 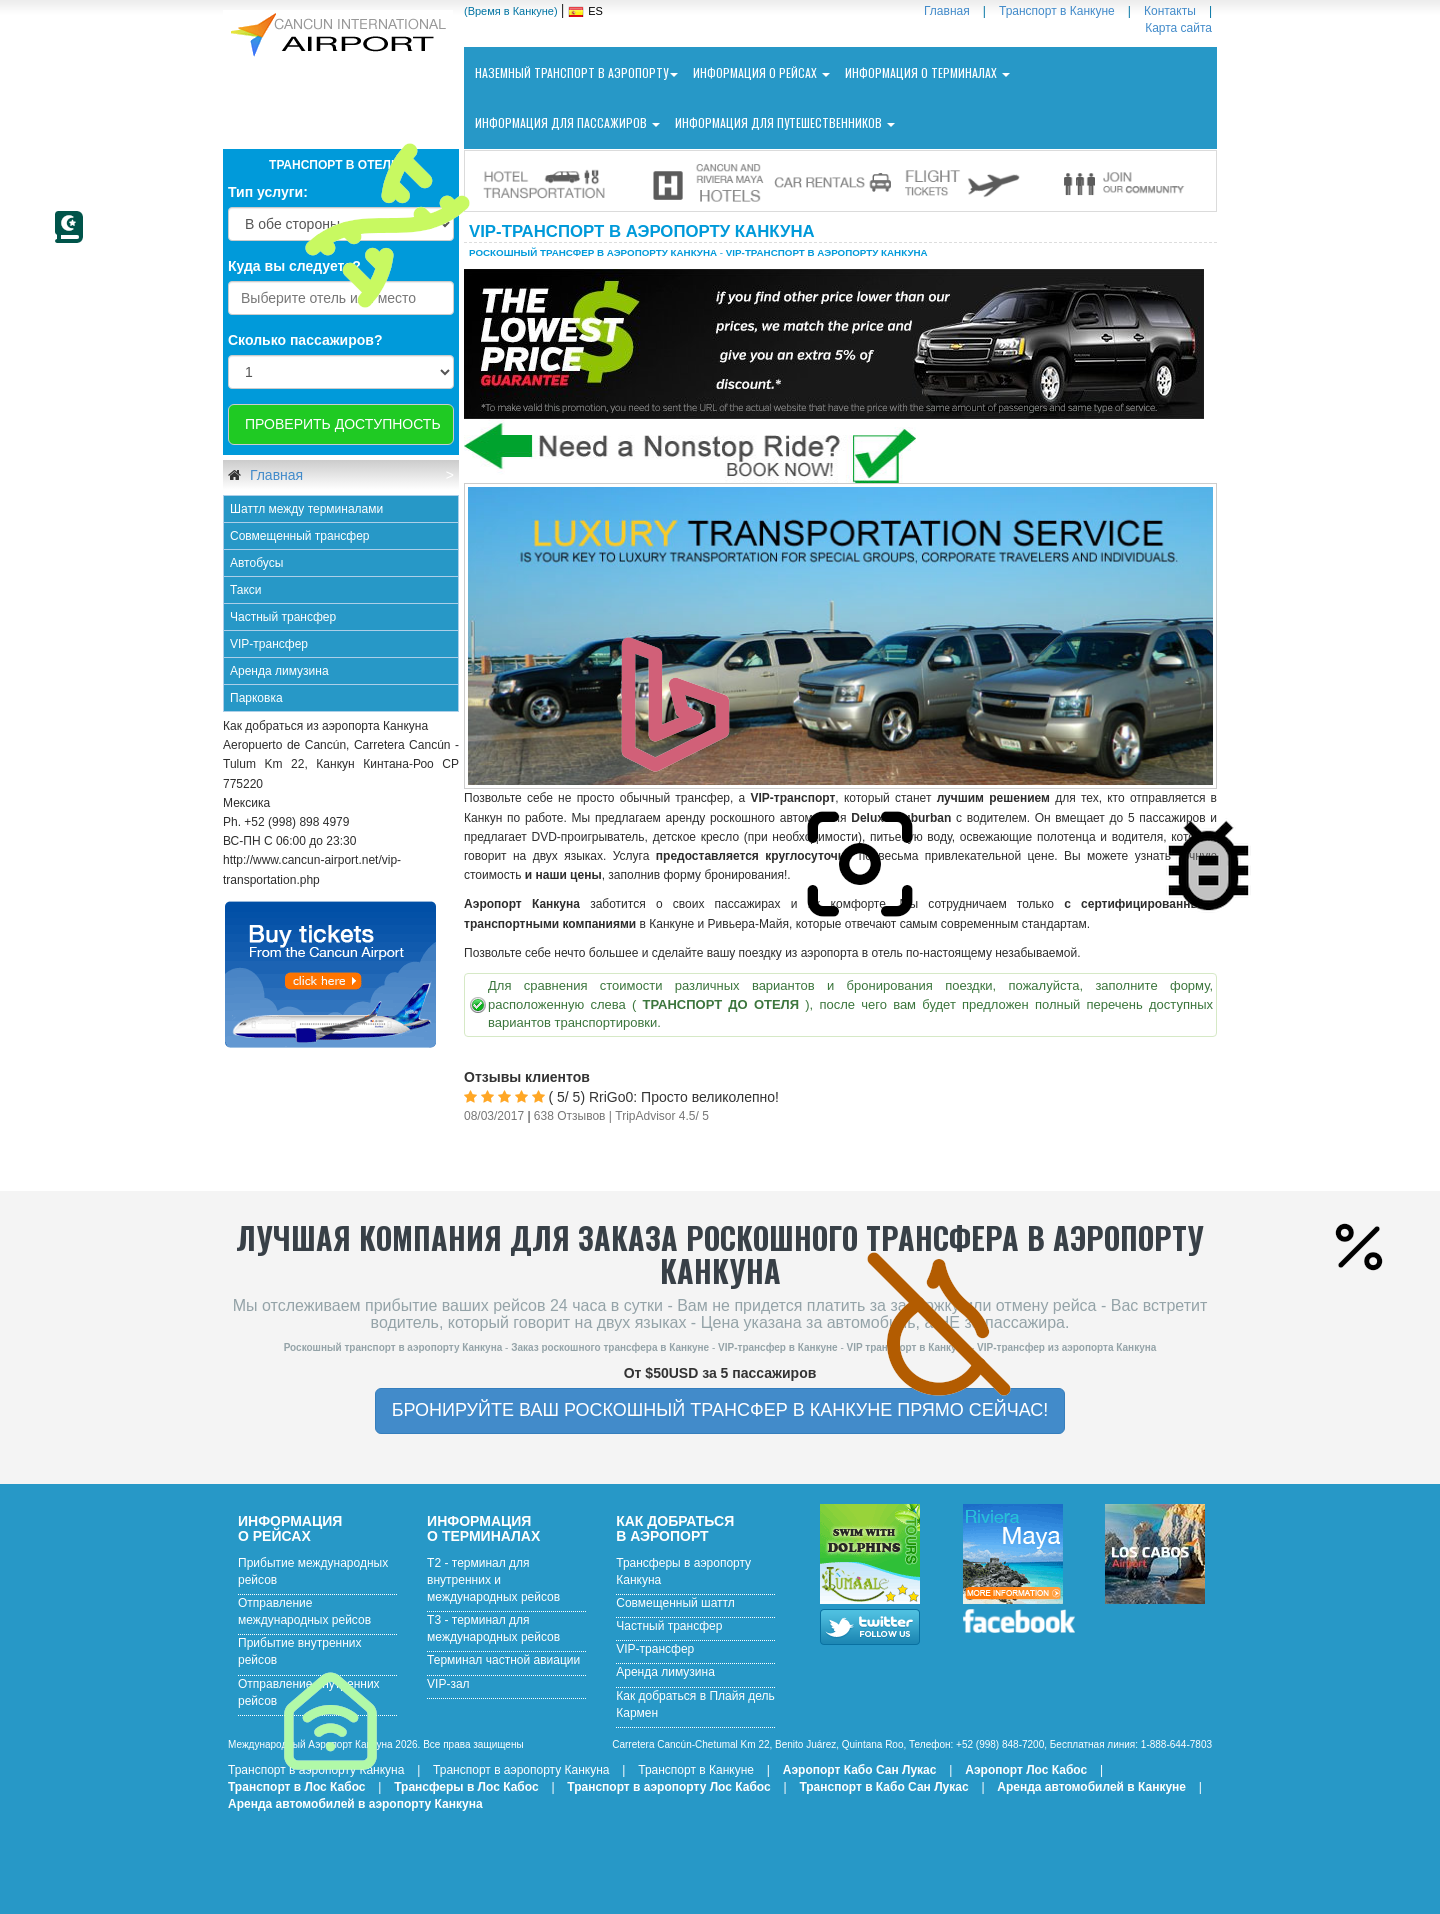 I want to click on report a bug or issue, so click(x=1208, y=865).